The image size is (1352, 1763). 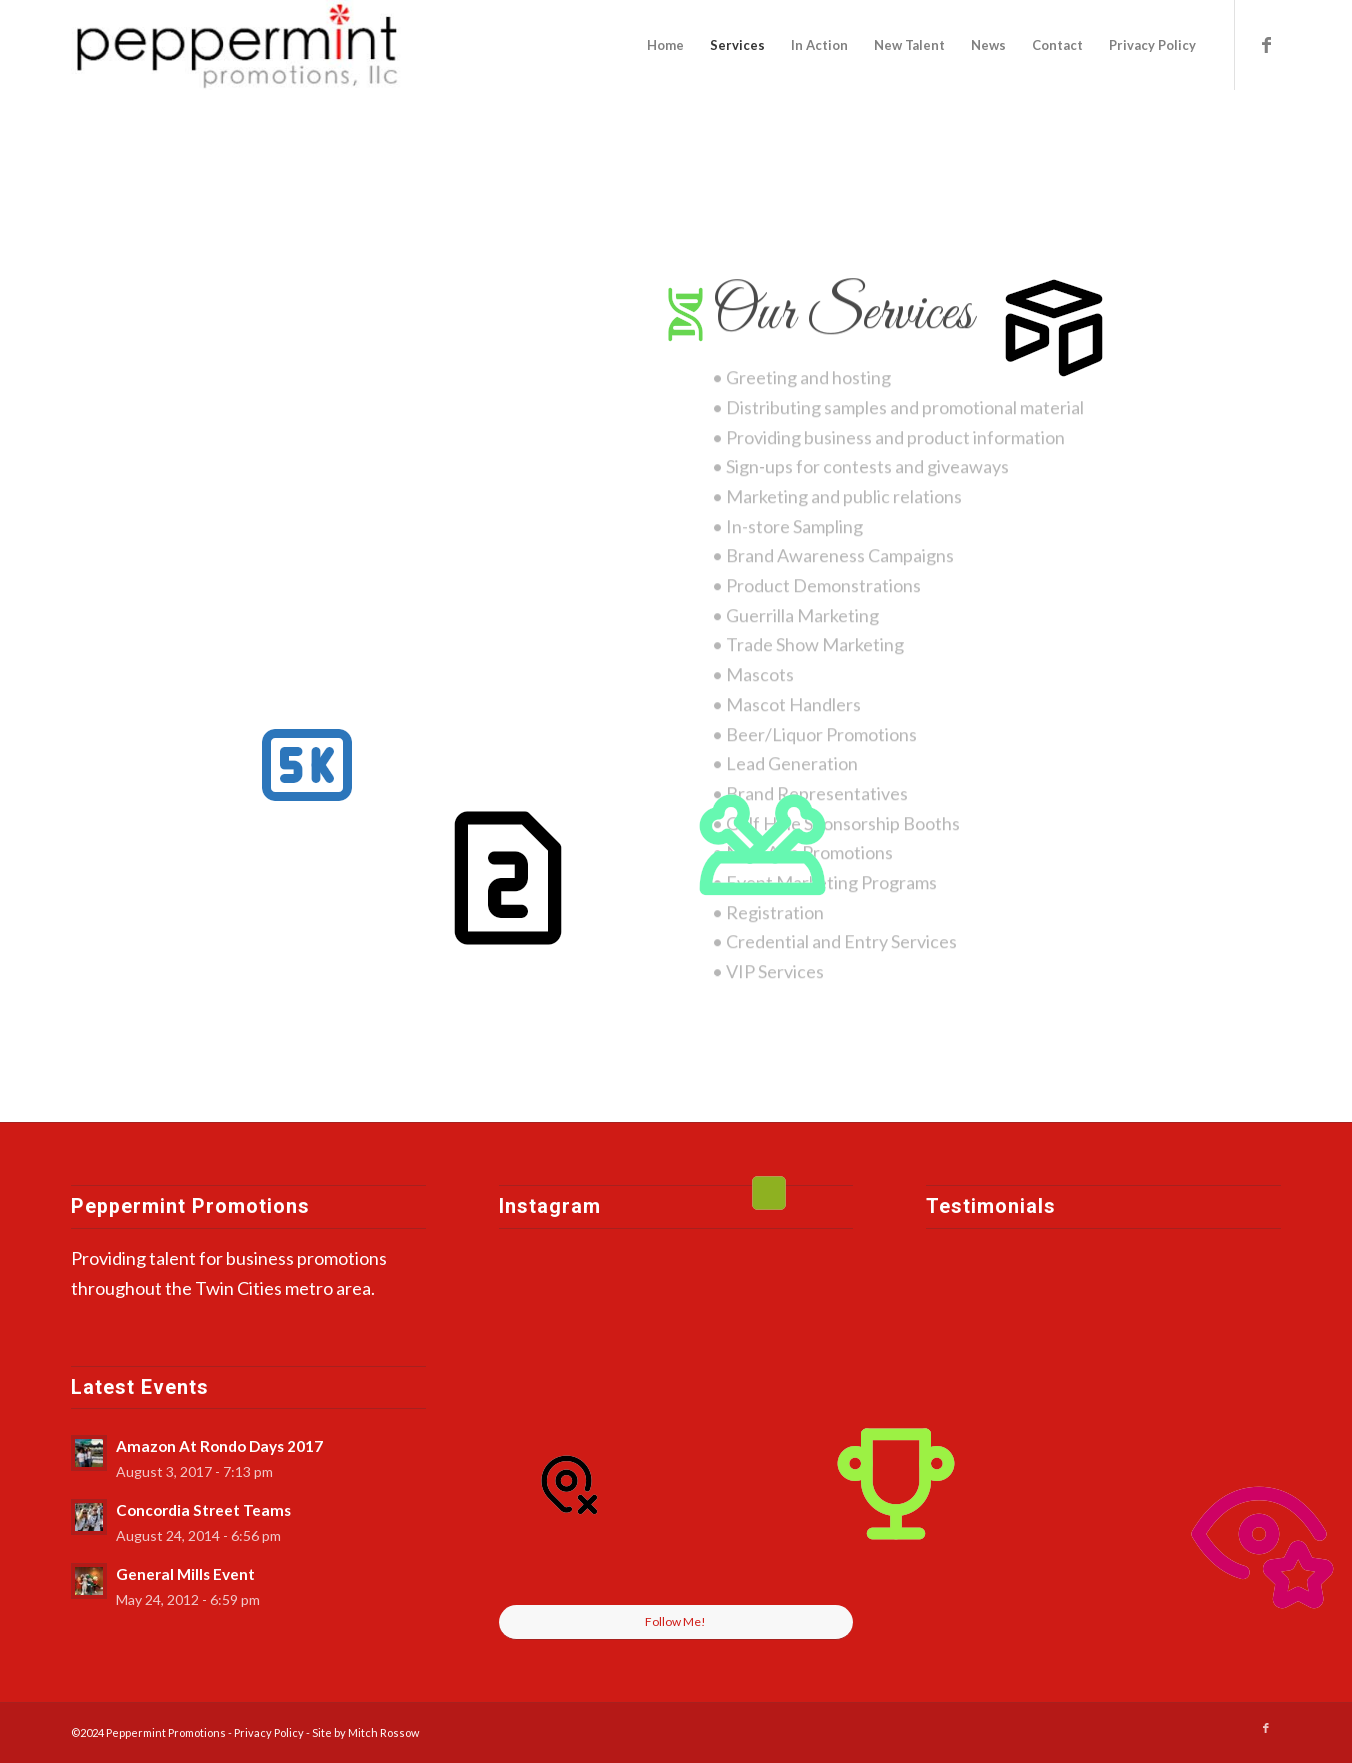 I want to click on open airtable, so click(x=1054, y=328).